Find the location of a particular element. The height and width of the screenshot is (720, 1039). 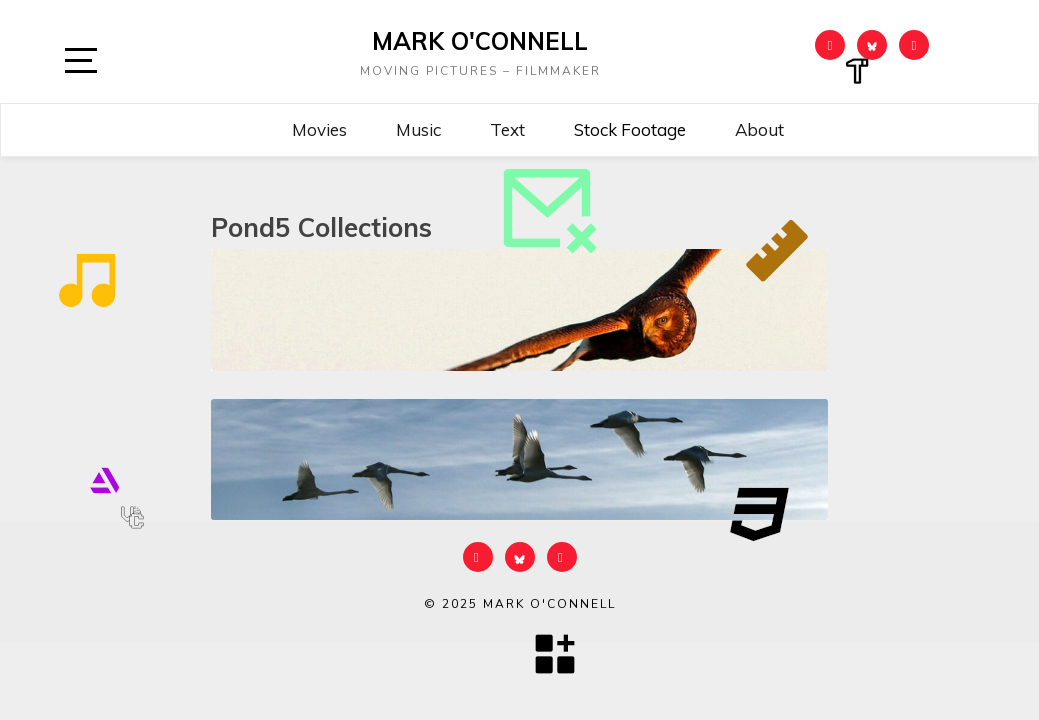

access design or building tools is located at coordinates (857, 70).